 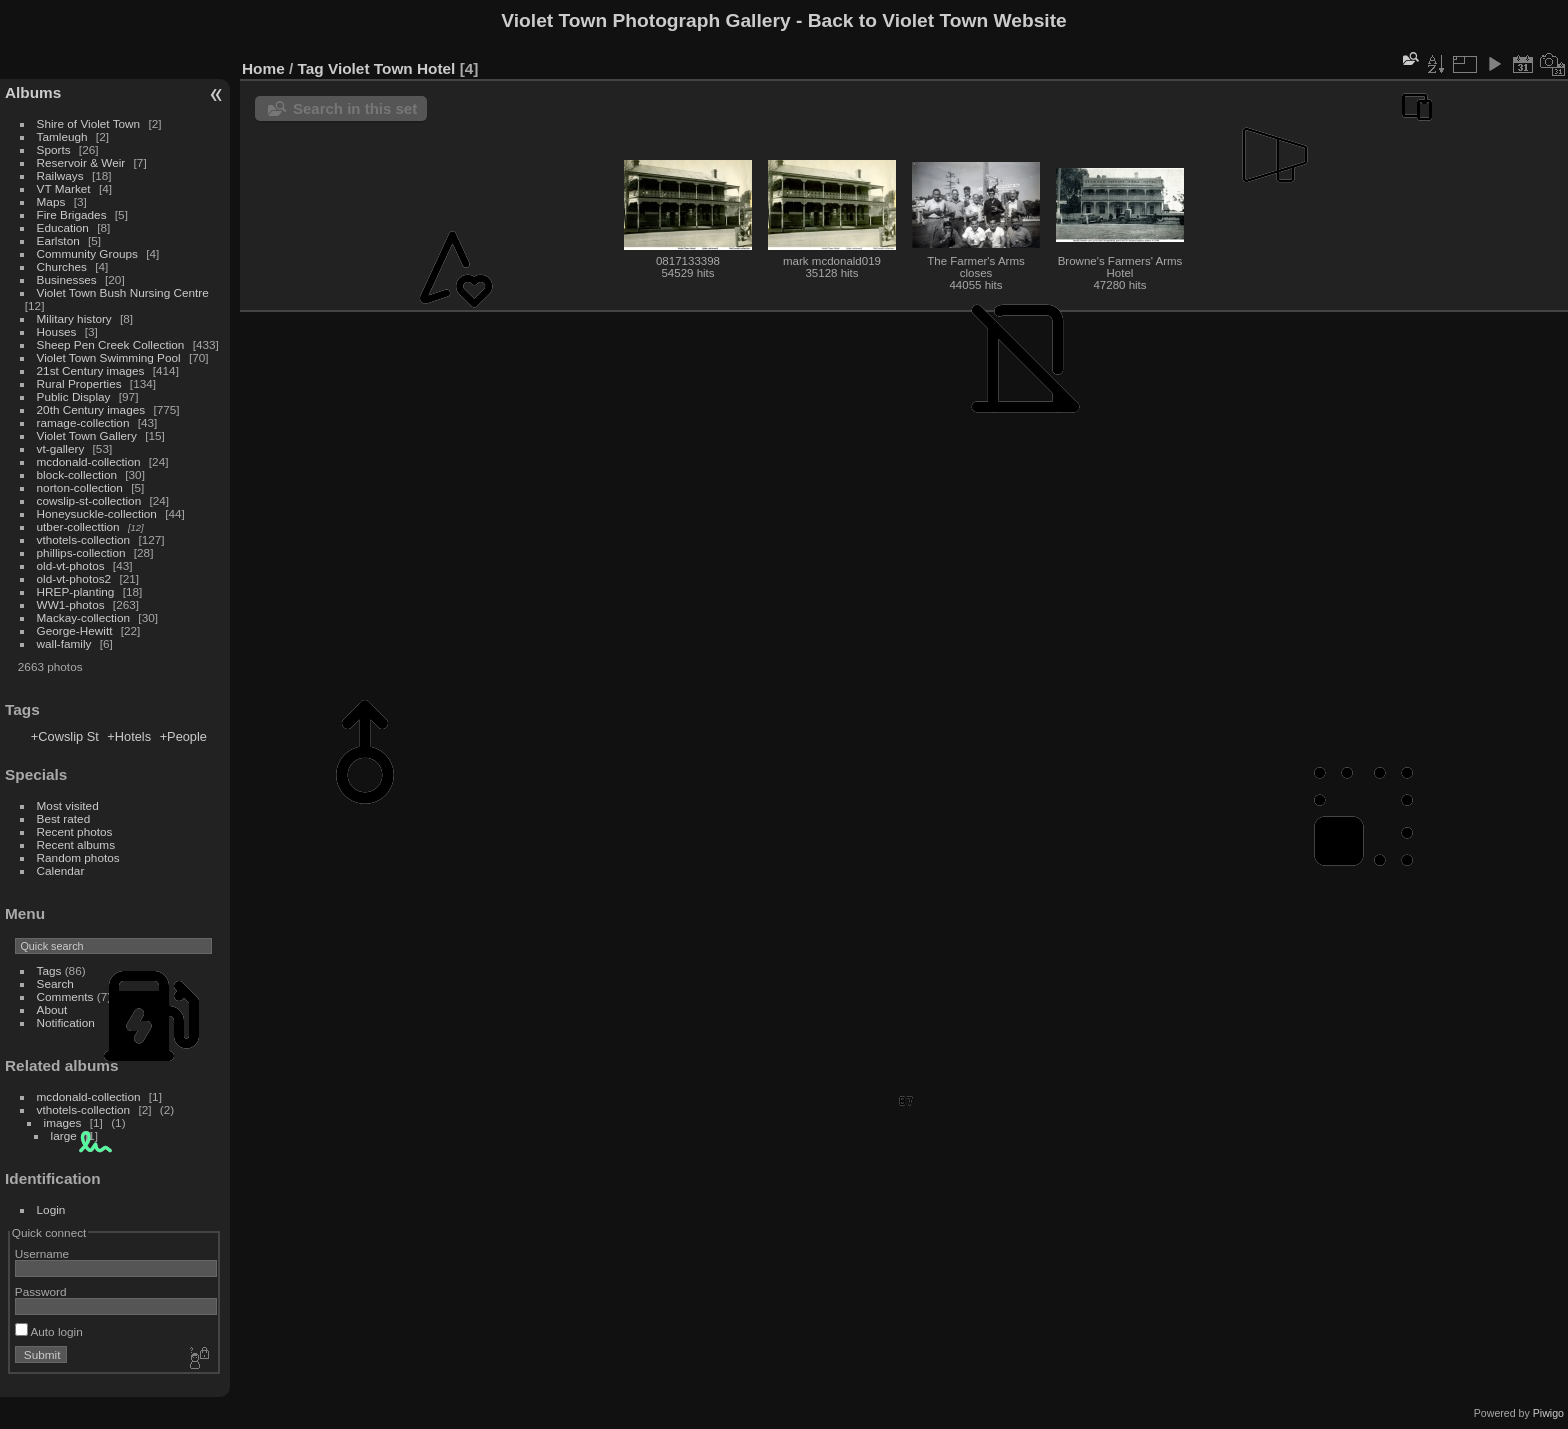 What do you see at coordinates (95, 1142) in the screenshot?
I see `add your signature to a document` at bounding box center [95, 1142].